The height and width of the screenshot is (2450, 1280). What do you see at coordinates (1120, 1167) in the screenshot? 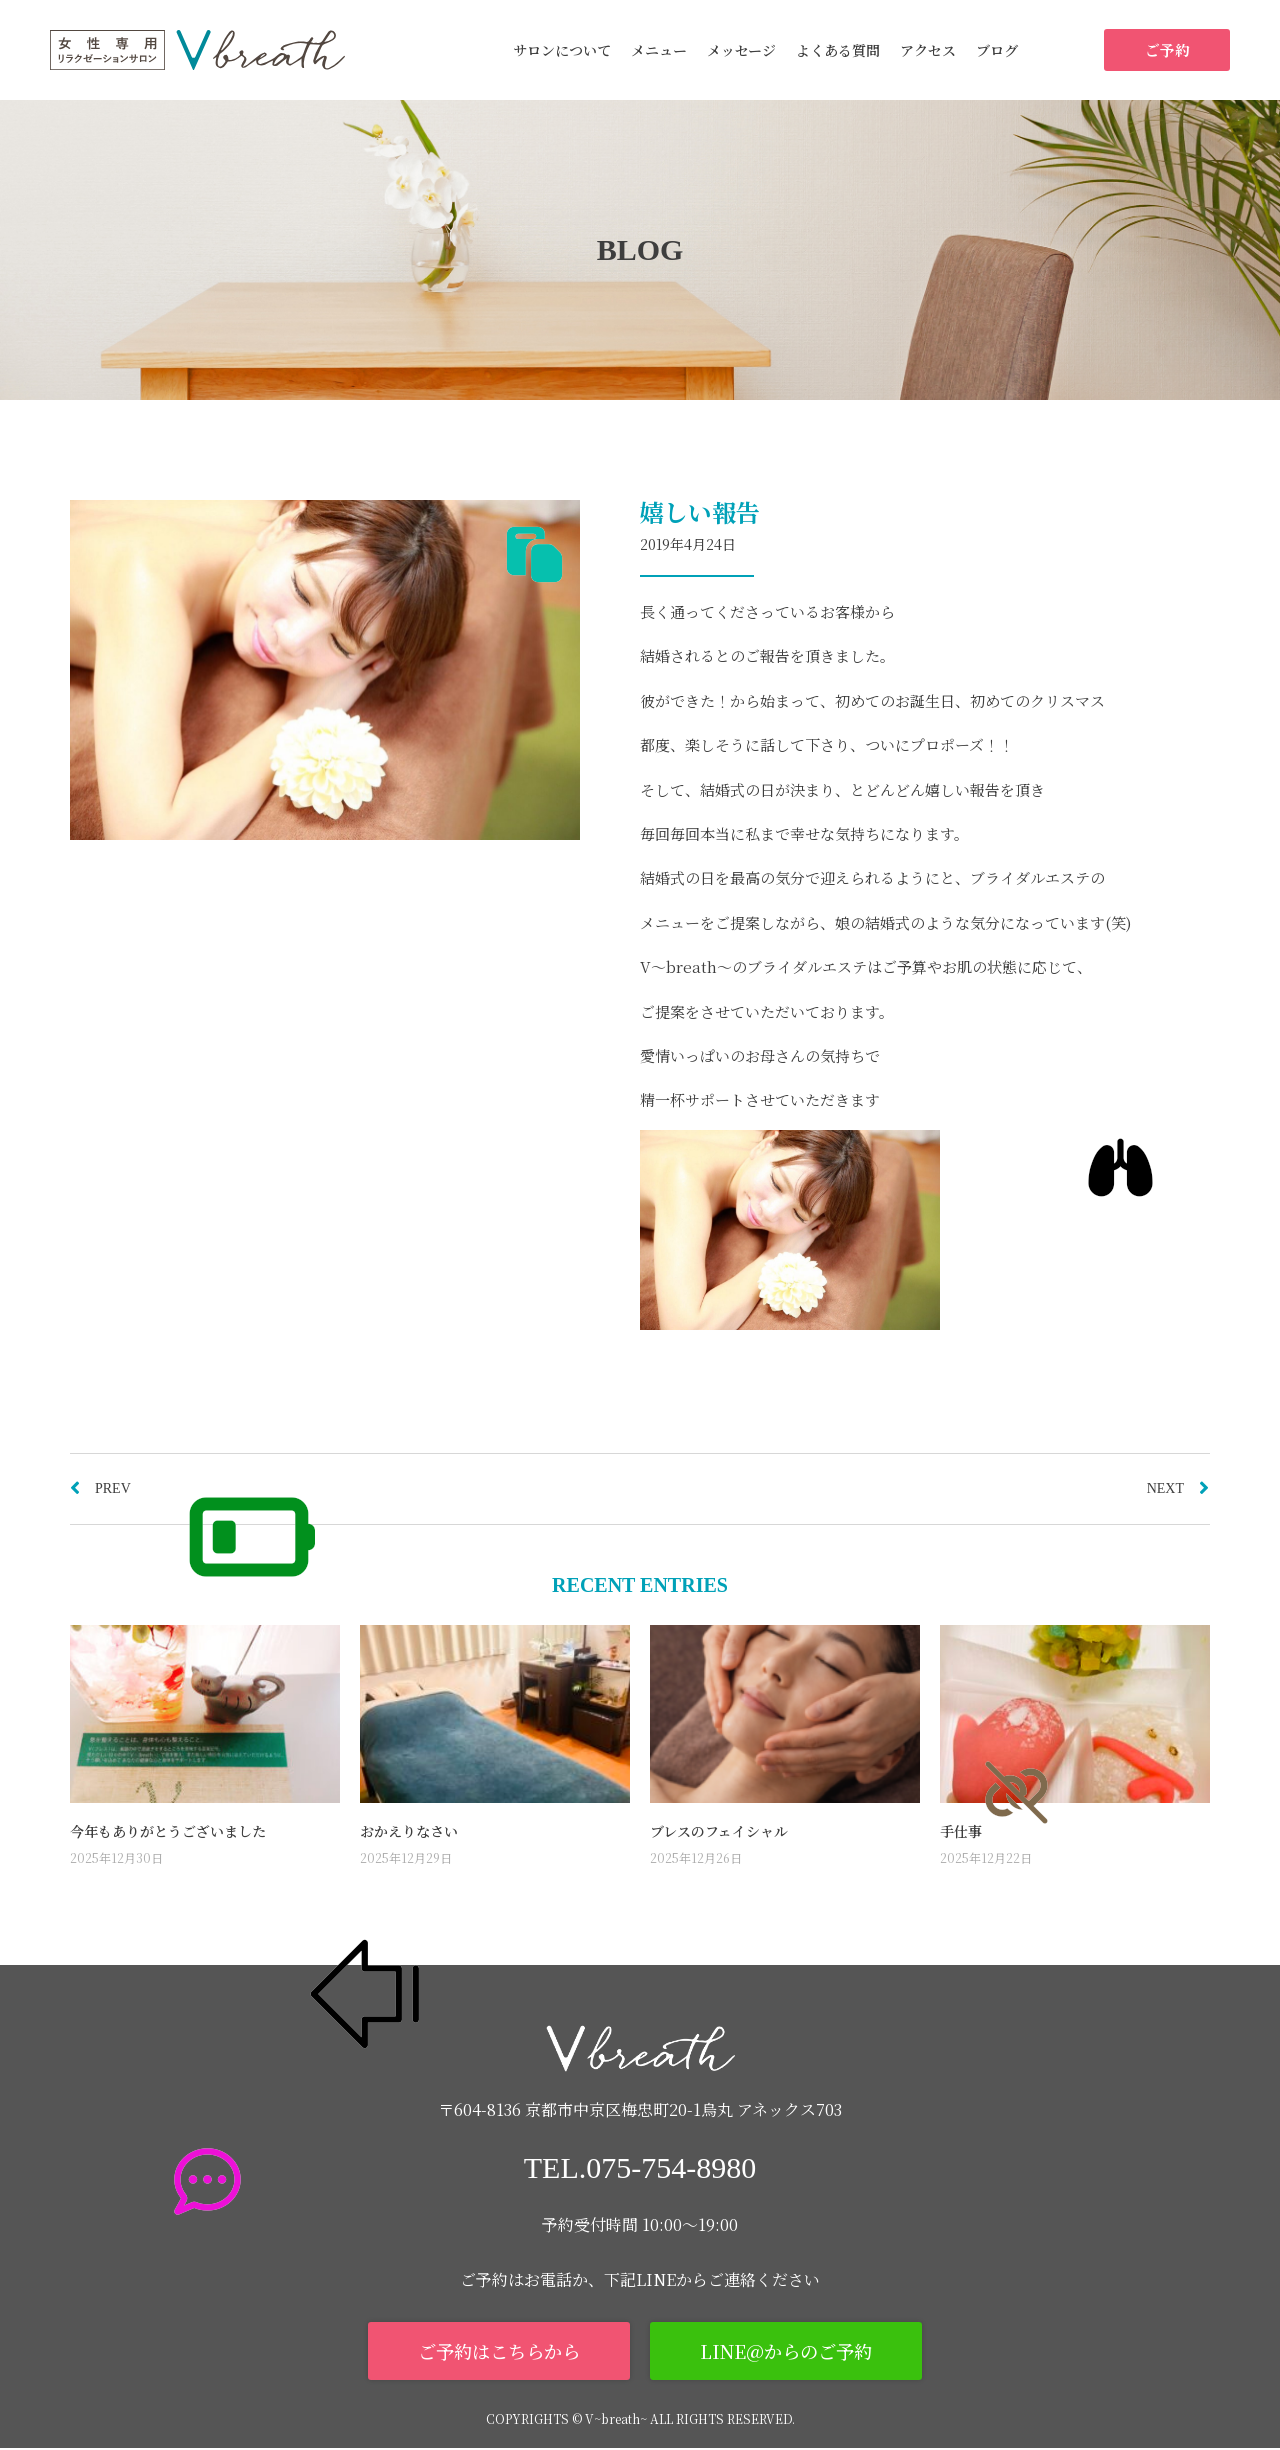
I see `access respiratory health information` at bounding box center [1120, 1167].